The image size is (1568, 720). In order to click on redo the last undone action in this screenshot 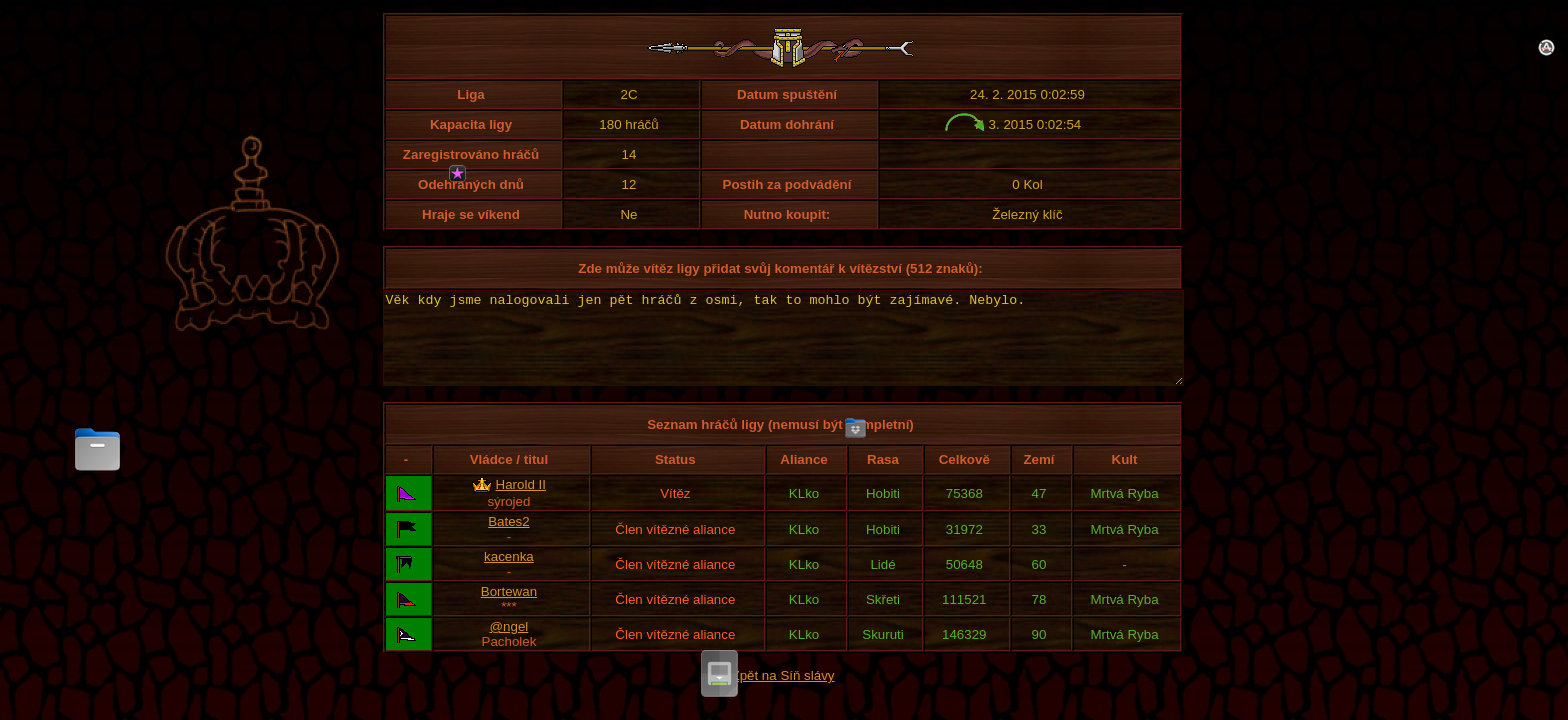, I will do `click(965, 122)`.